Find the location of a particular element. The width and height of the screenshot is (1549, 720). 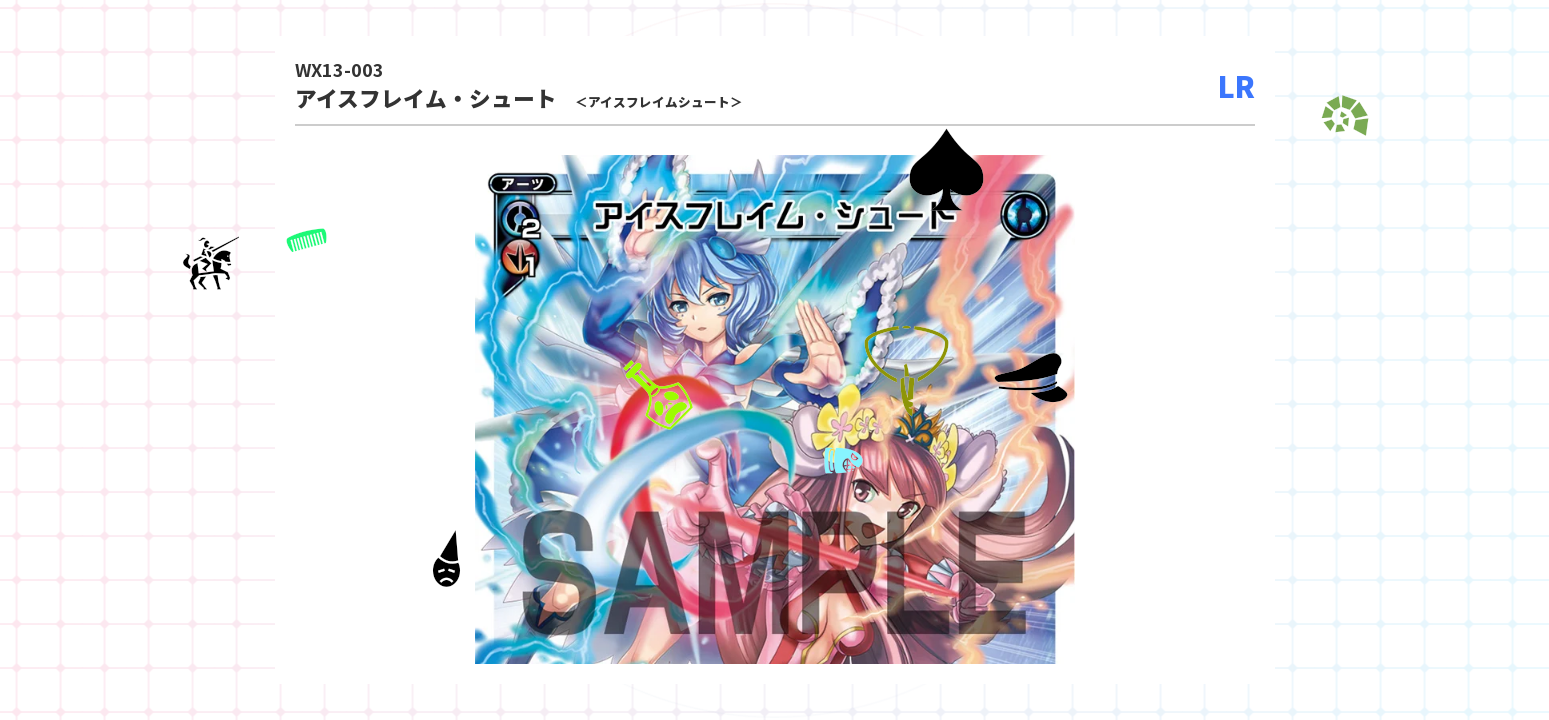

decorative shell or fossil collectible item is located at coordinates (1345, 115).